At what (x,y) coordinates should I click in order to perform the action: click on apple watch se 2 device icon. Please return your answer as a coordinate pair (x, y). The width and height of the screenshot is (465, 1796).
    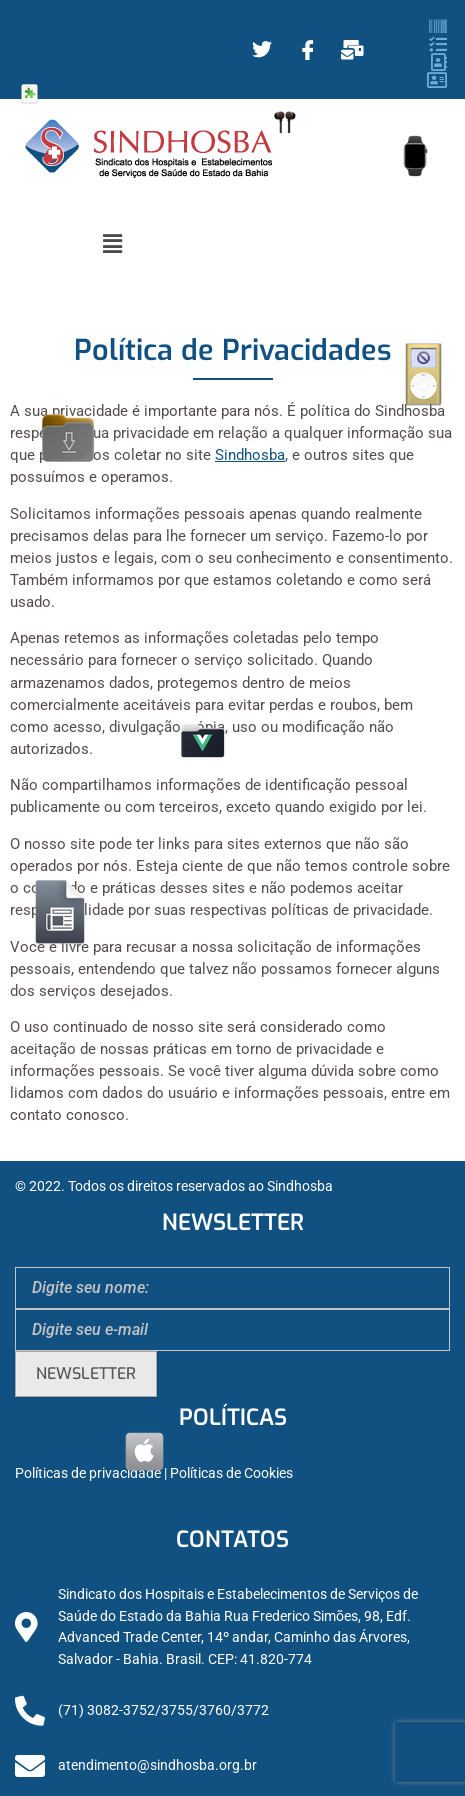
    Looking at the image, I should click on (415, 156).